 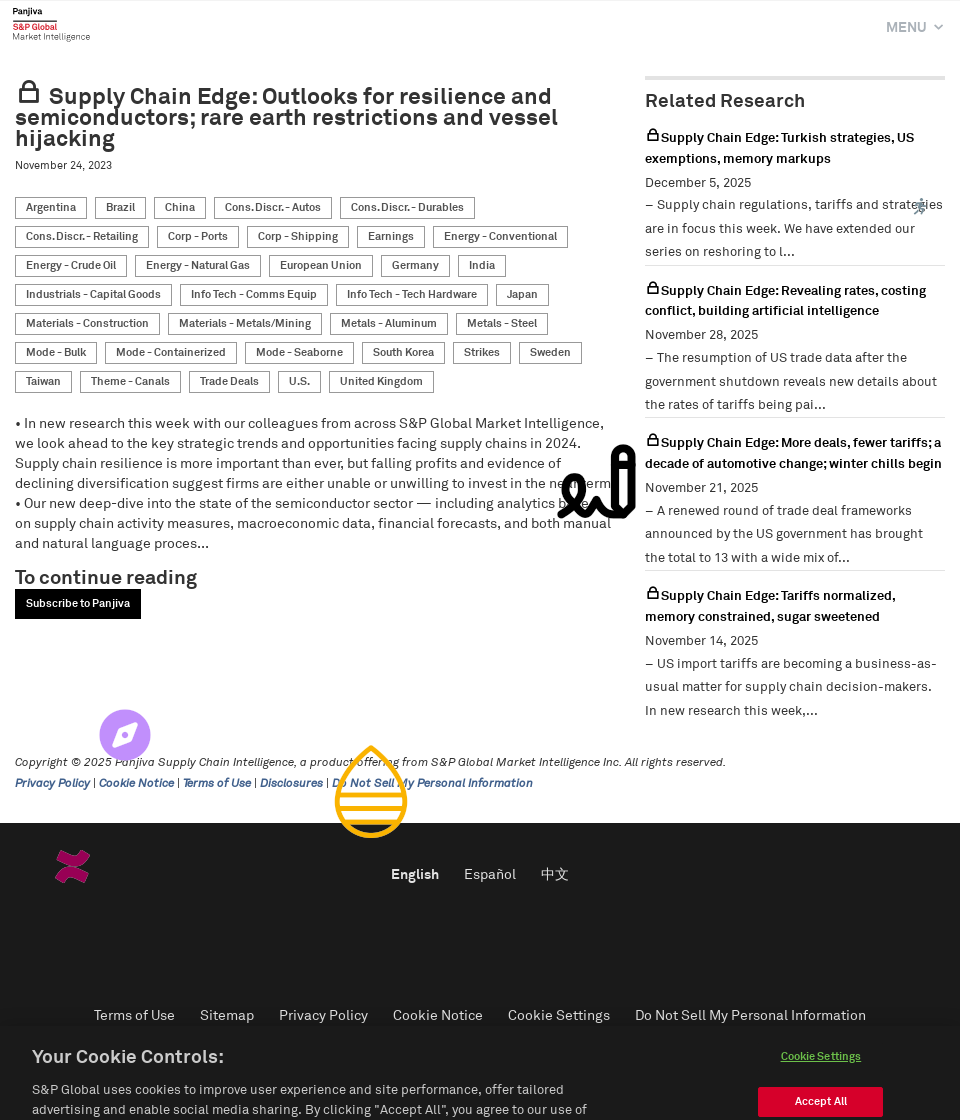 I want to click on adjust fill level or capacity, so click(x=371, y=795).